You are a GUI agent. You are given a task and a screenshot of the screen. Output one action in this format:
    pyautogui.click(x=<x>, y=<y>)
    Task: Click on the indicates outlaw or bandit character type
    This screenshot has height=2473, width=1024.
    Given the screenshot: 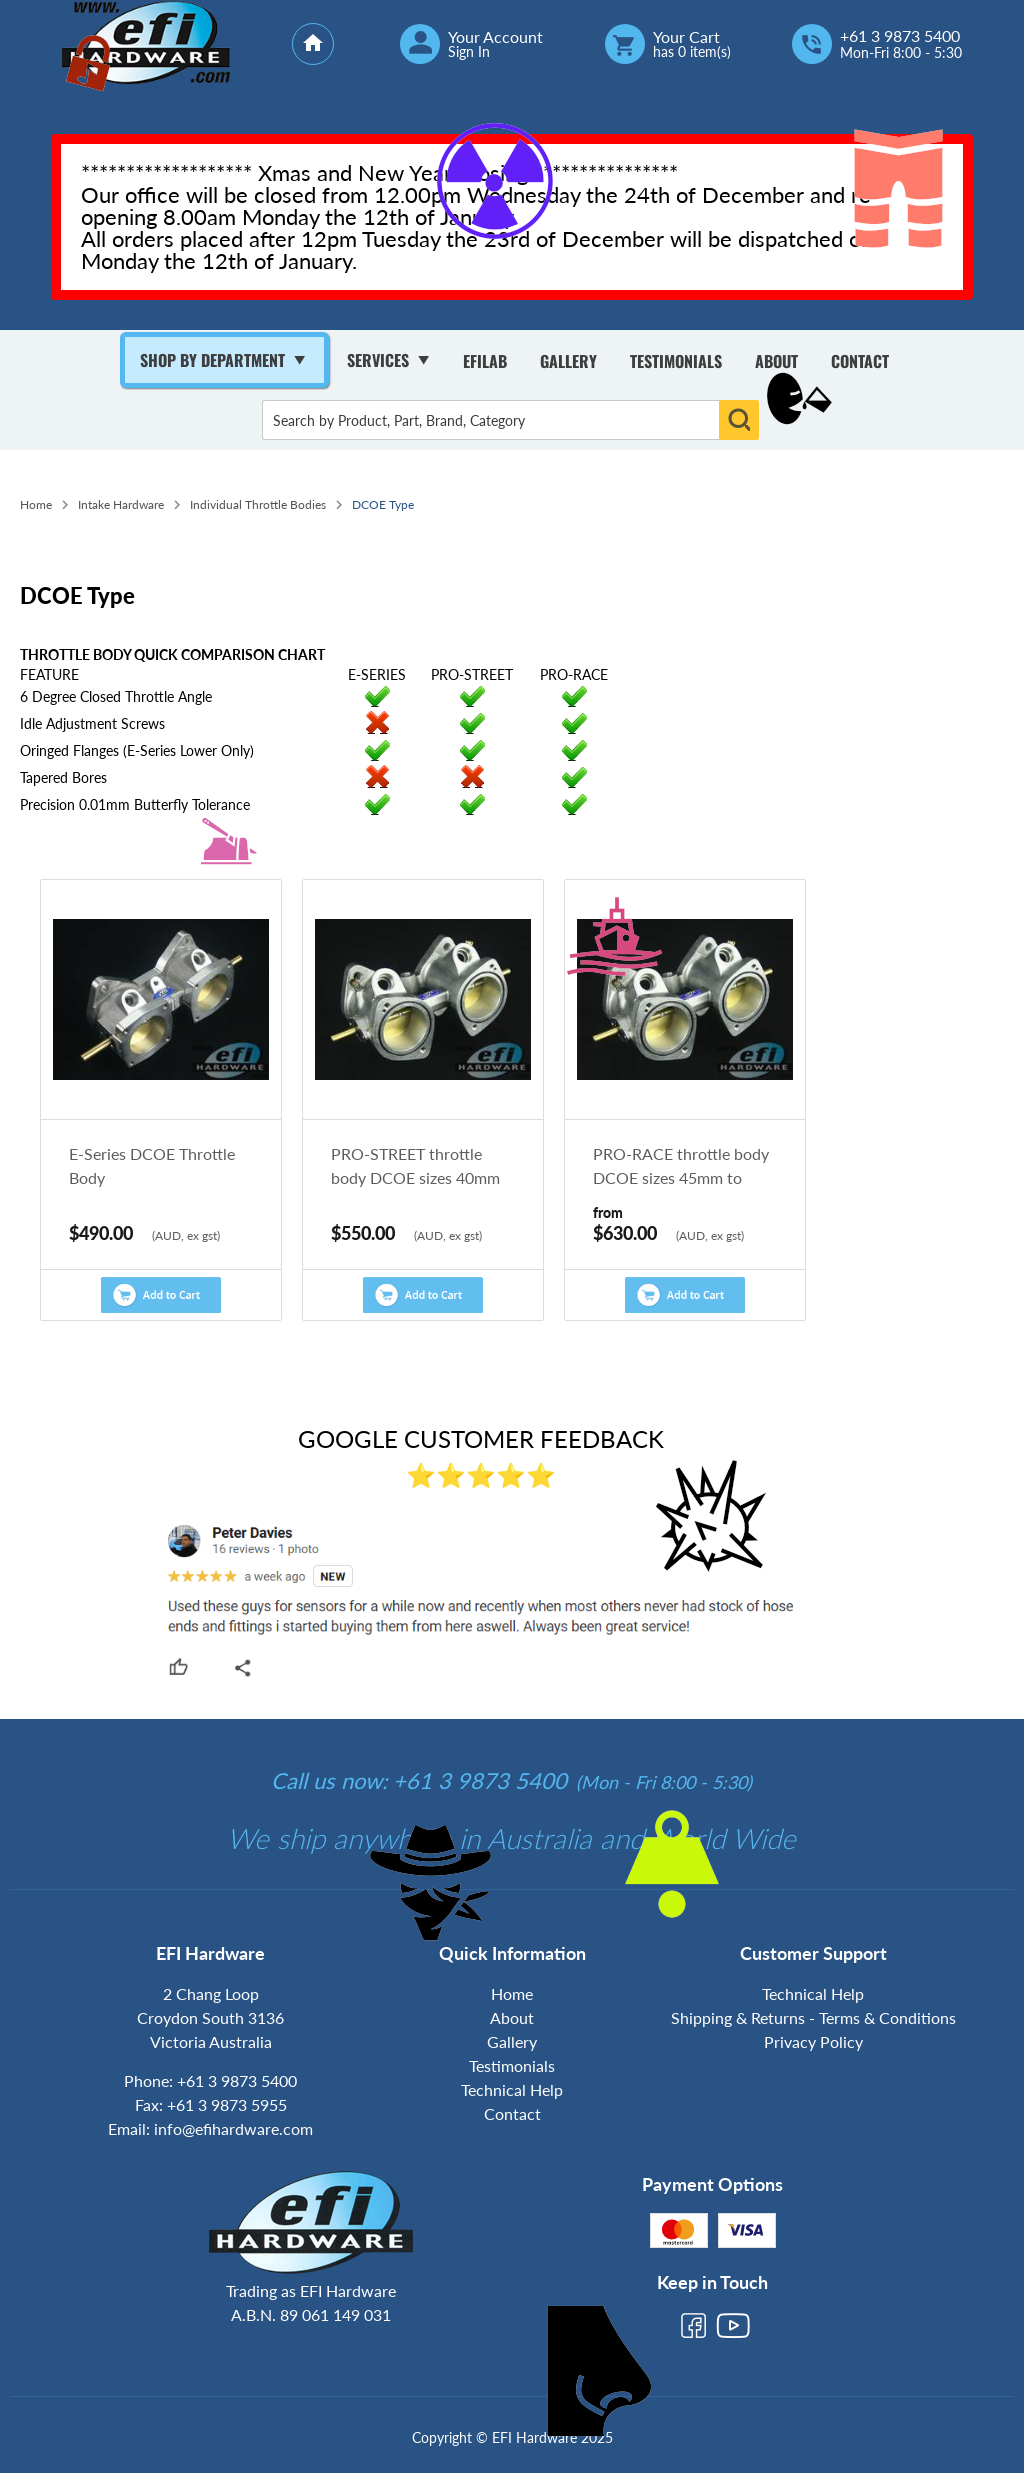 What is the action you would take?
    pyautogui.click(x=430, y=1880)
    